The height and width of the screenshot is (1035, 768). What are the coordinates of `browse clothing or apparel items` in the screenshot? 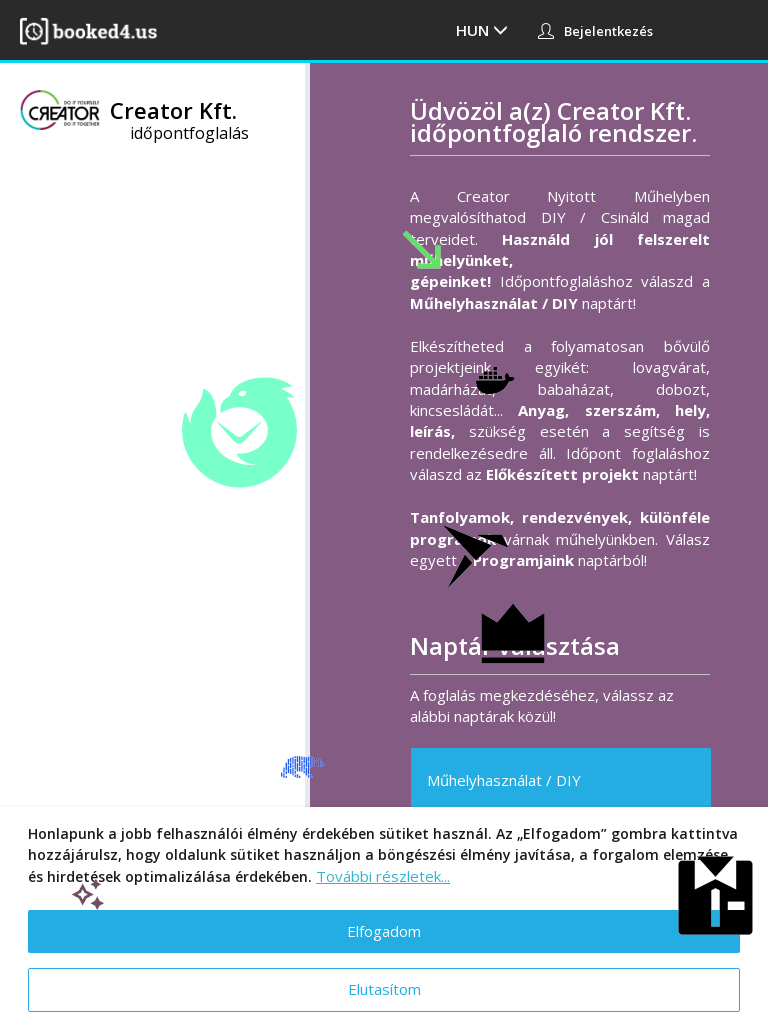 It's located at (715, 893).